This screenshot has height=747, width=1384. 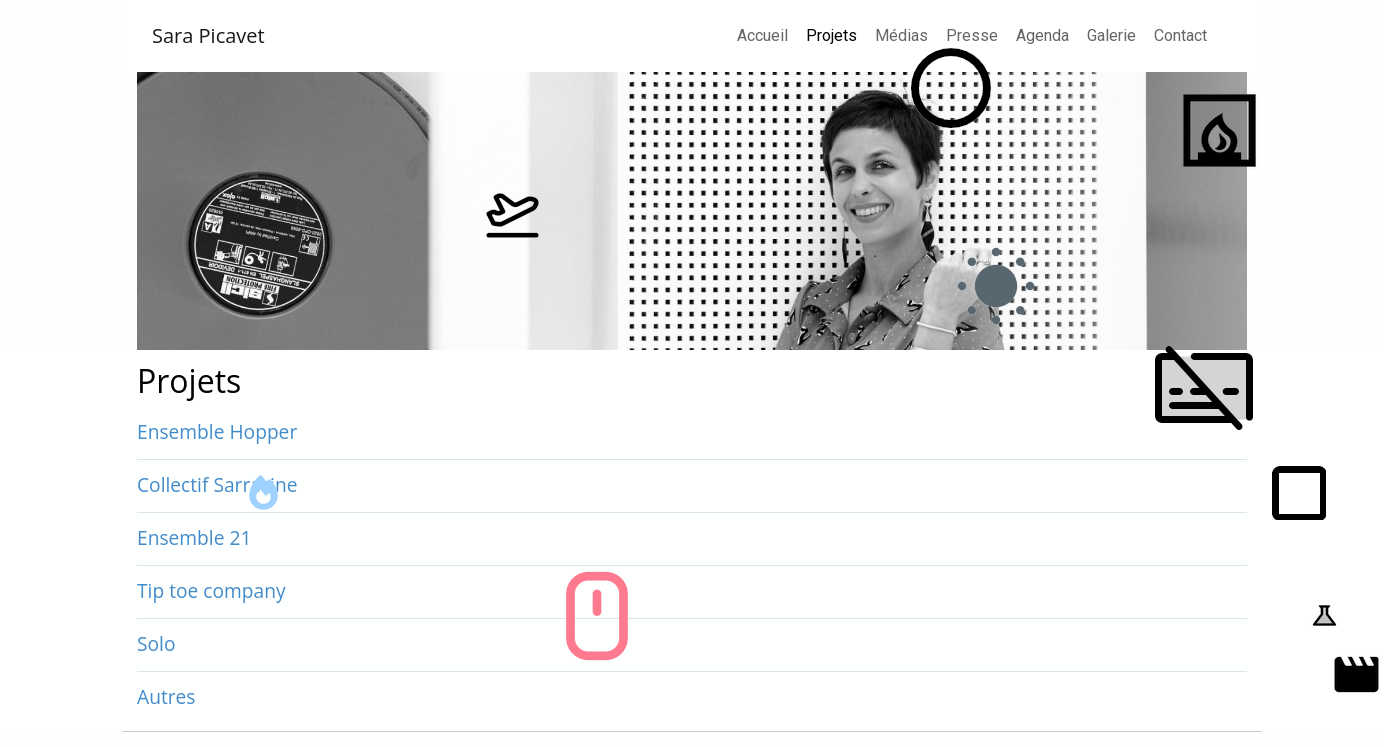 What do you see at coordinates (512, 211) in the screenshot?
I see `flight departure status indicator` at bounding box center [512, 211].